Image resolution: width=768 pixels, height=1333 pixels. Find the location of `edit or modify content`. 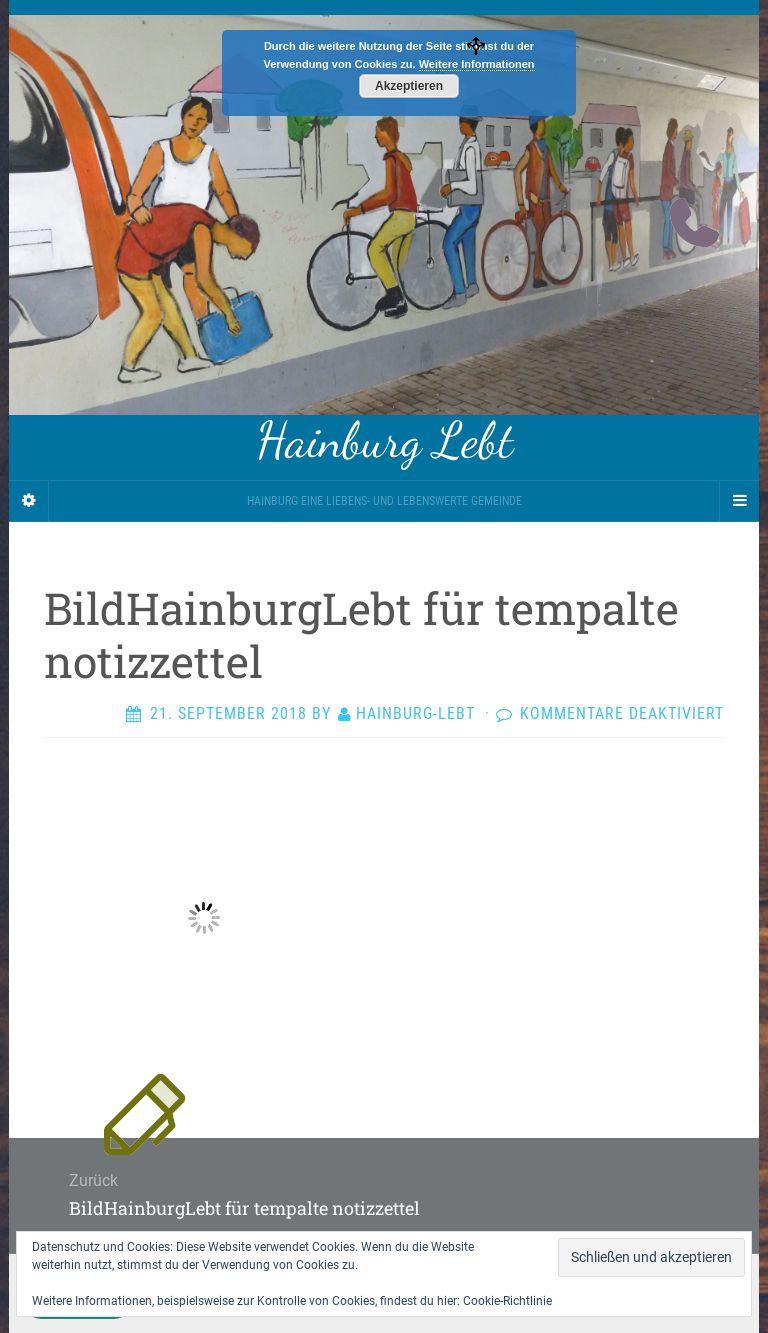

edit or modify content is located at coordinates (143, 1116).